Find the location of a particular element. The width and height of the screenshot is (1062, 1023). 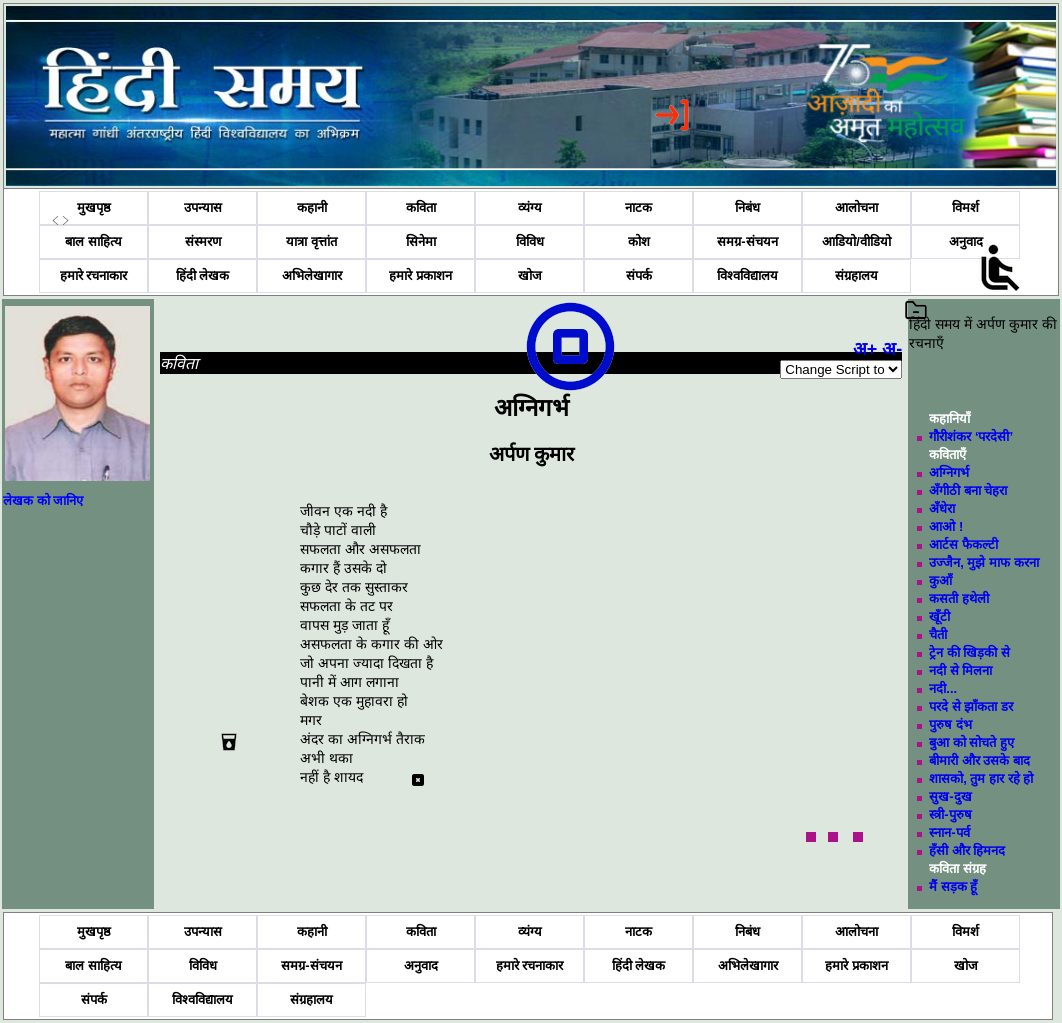

view or edit source code is located at coordinates (60, 220).